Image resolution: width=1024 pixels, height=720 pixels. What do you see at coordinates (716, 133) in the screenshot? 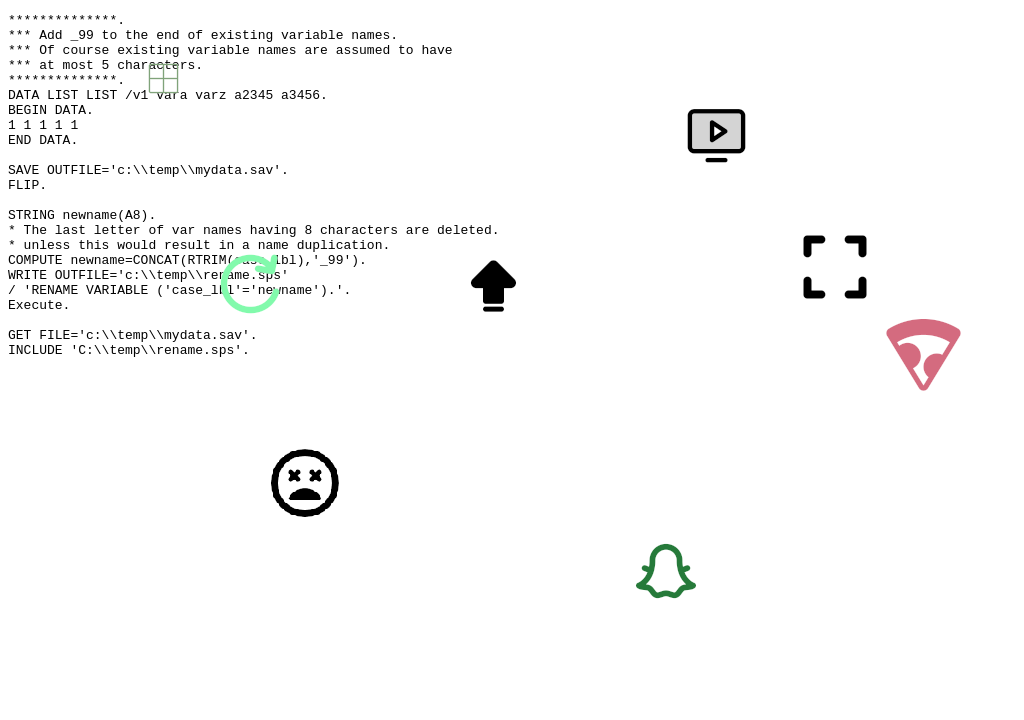
I see `play video on monitor or display` at bounding box center [716, 133].